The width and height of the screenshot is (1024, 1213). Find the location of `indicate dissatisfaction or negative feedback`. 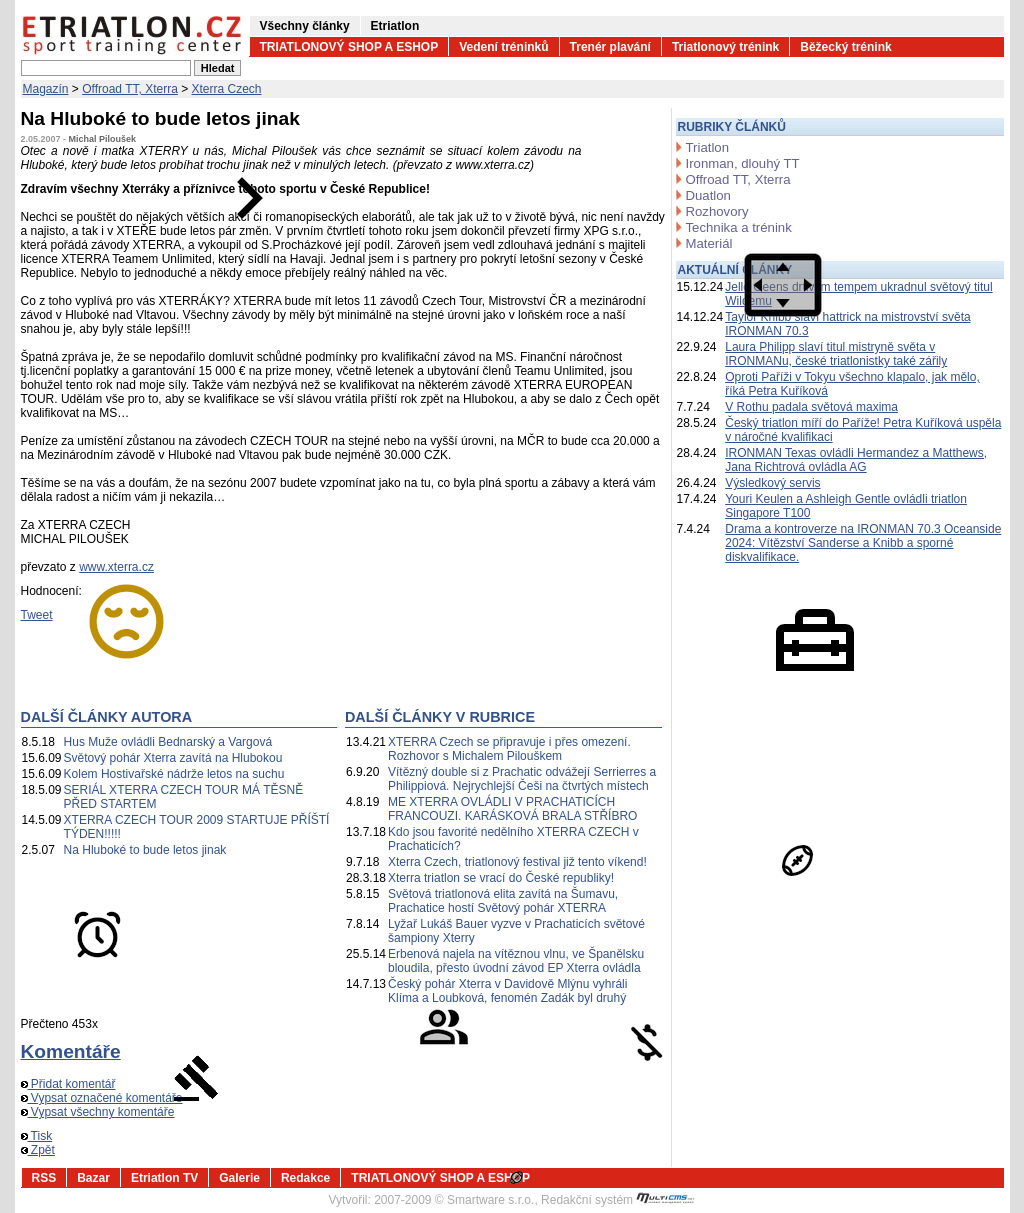

indicate dissatisfaction or negative feedback is located at coordinates (126, 621).